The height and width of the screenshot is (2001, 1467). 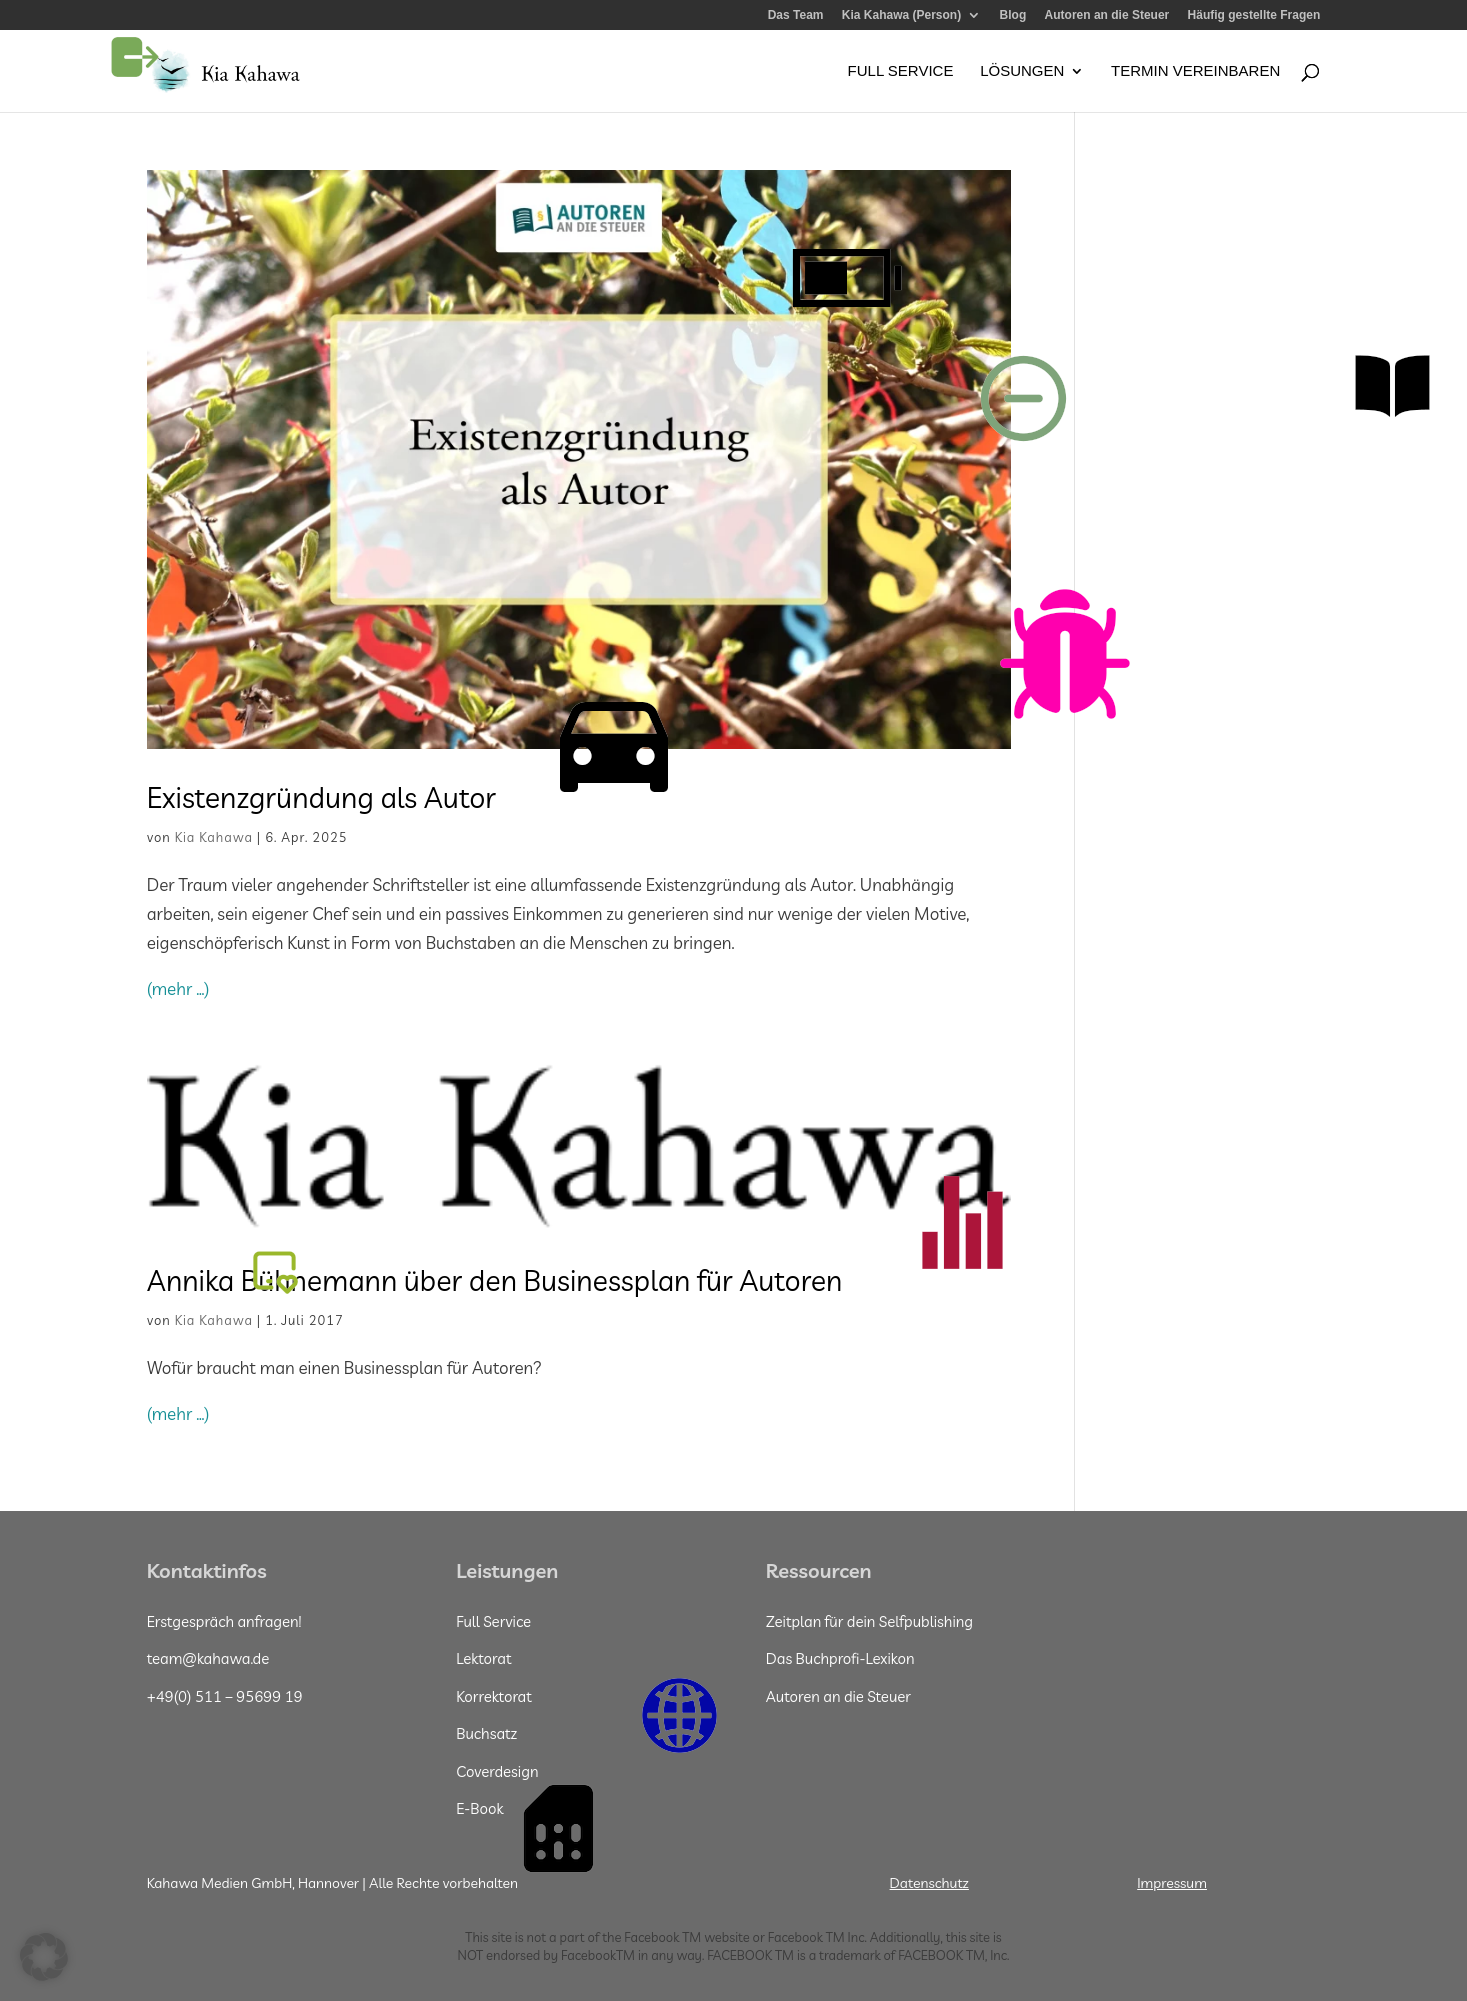 What do you see at coordinates (1023, 398) in the screenshot?
I see `remove an item from a list` at bounding box center [1023, 398].